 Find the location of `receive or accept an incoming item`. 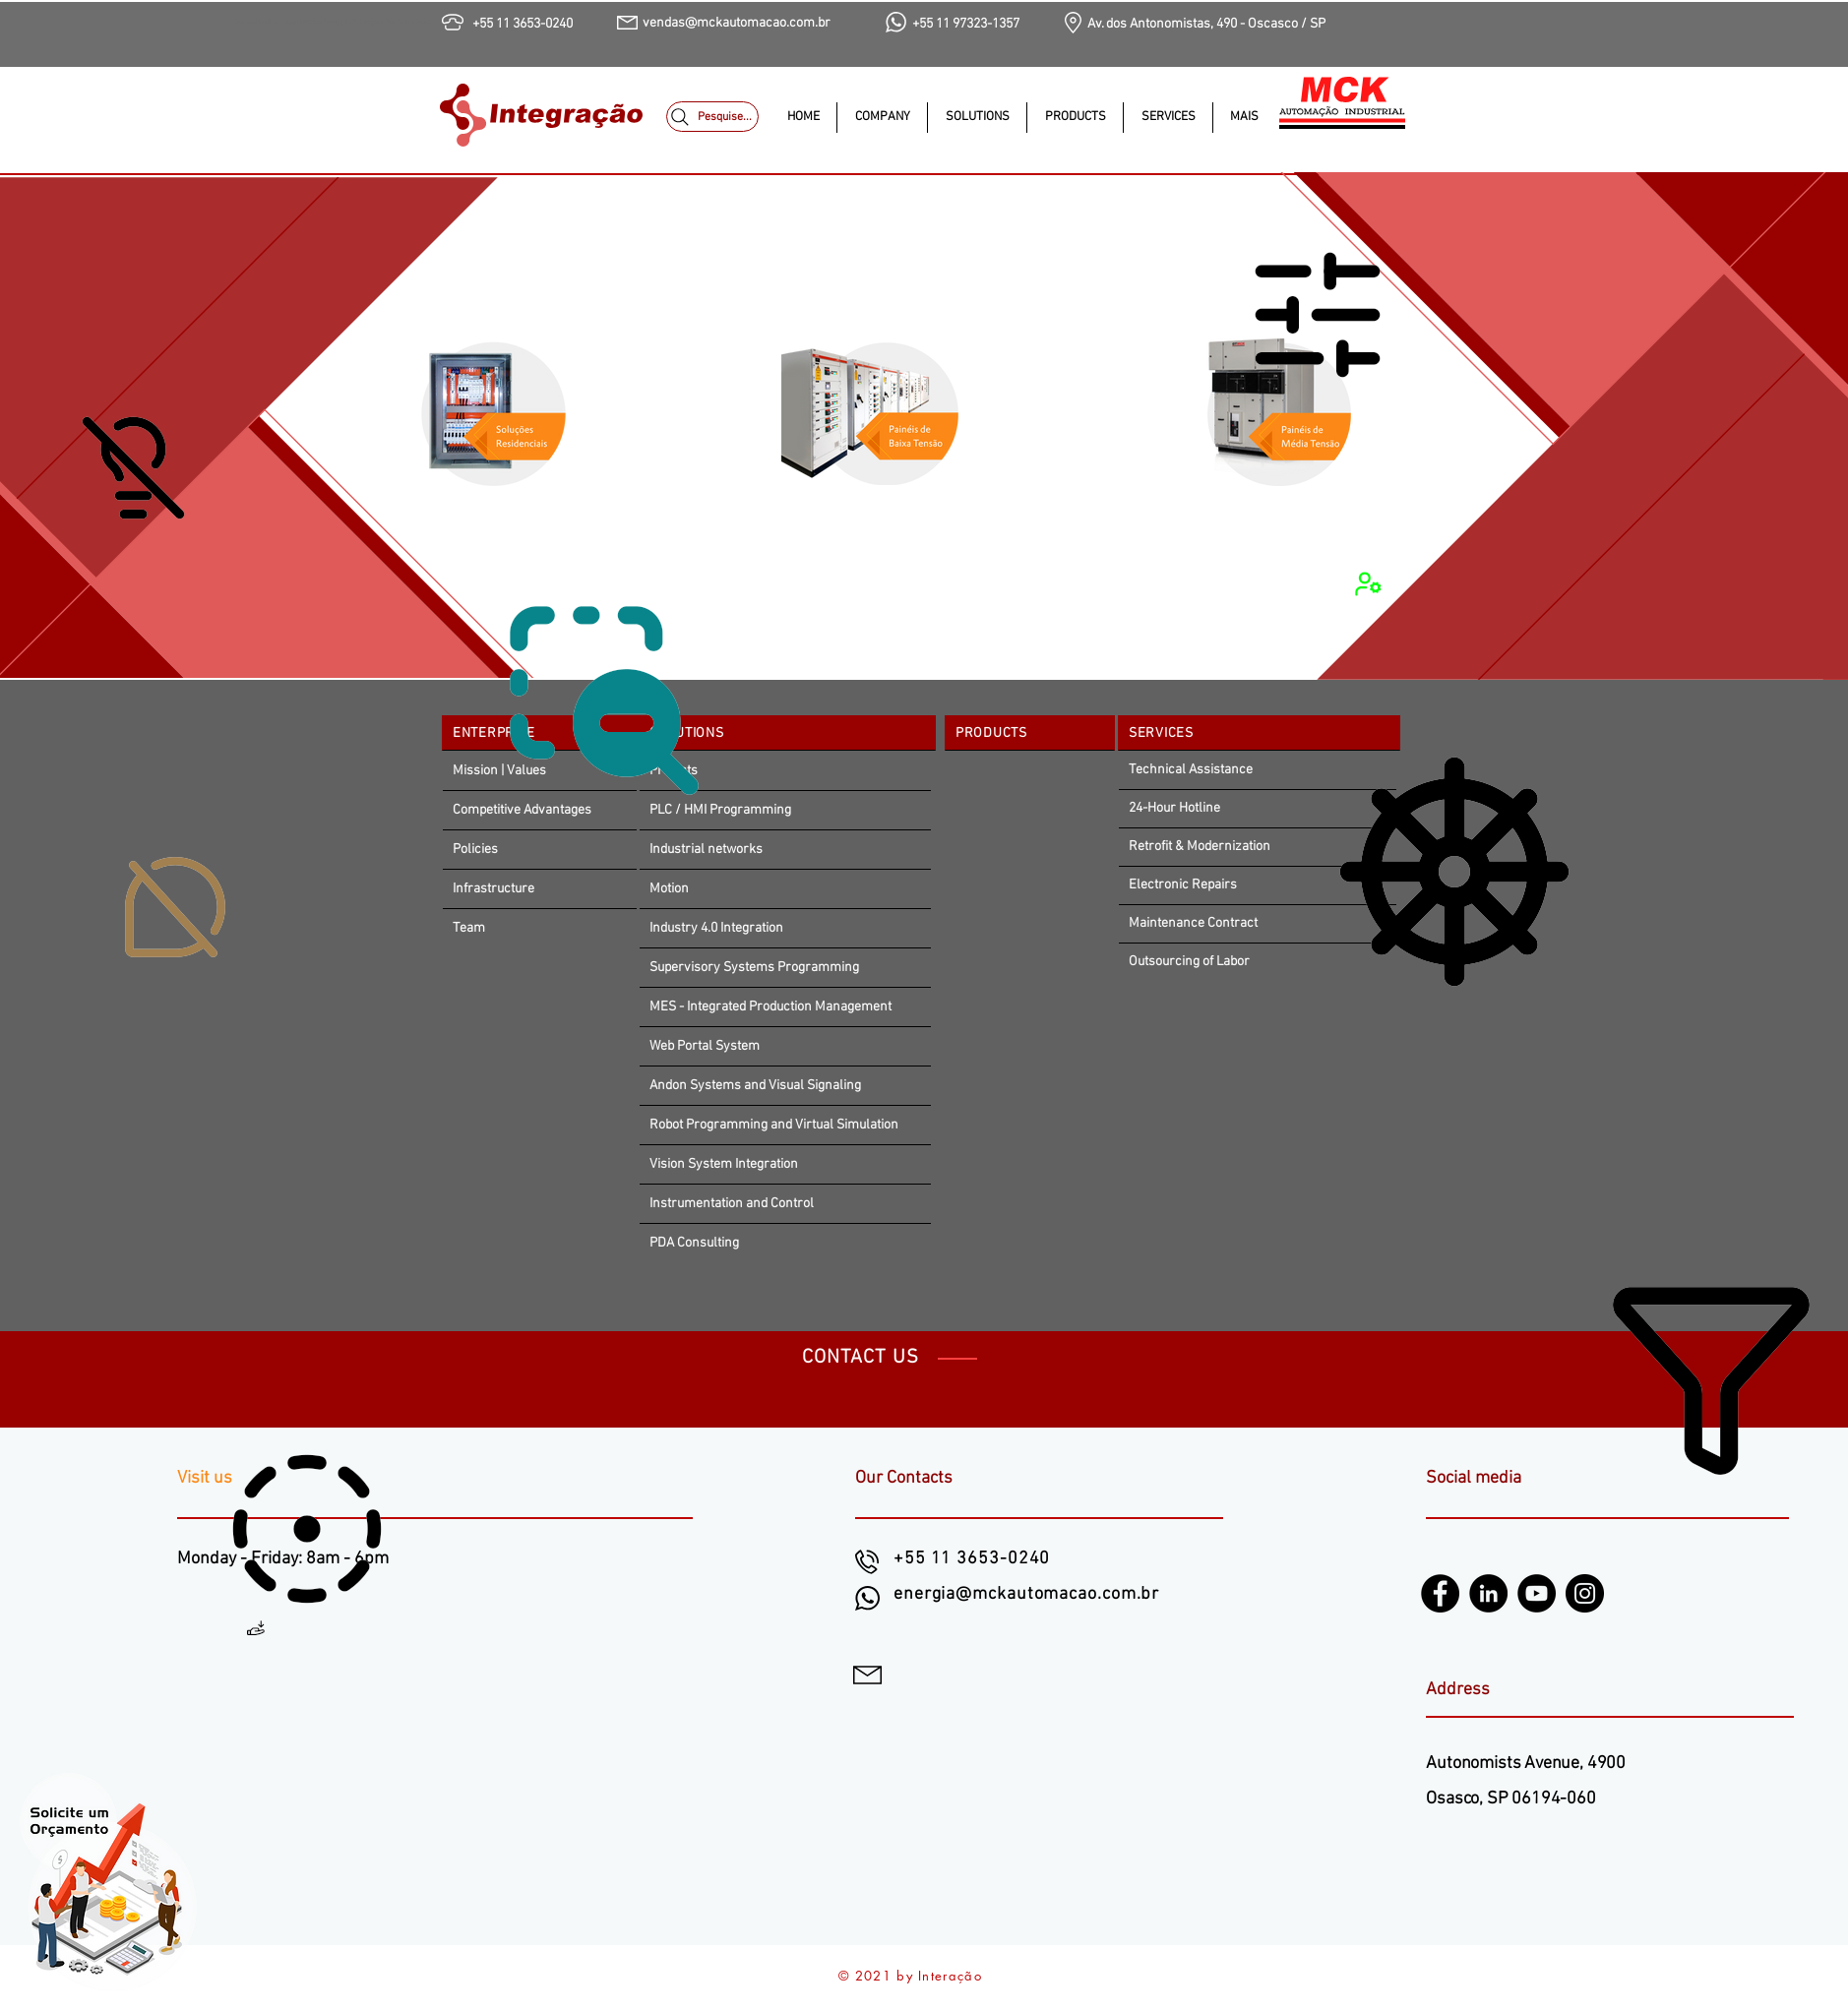

receive or accept an incoming item is located at coordinates (256, 1628).